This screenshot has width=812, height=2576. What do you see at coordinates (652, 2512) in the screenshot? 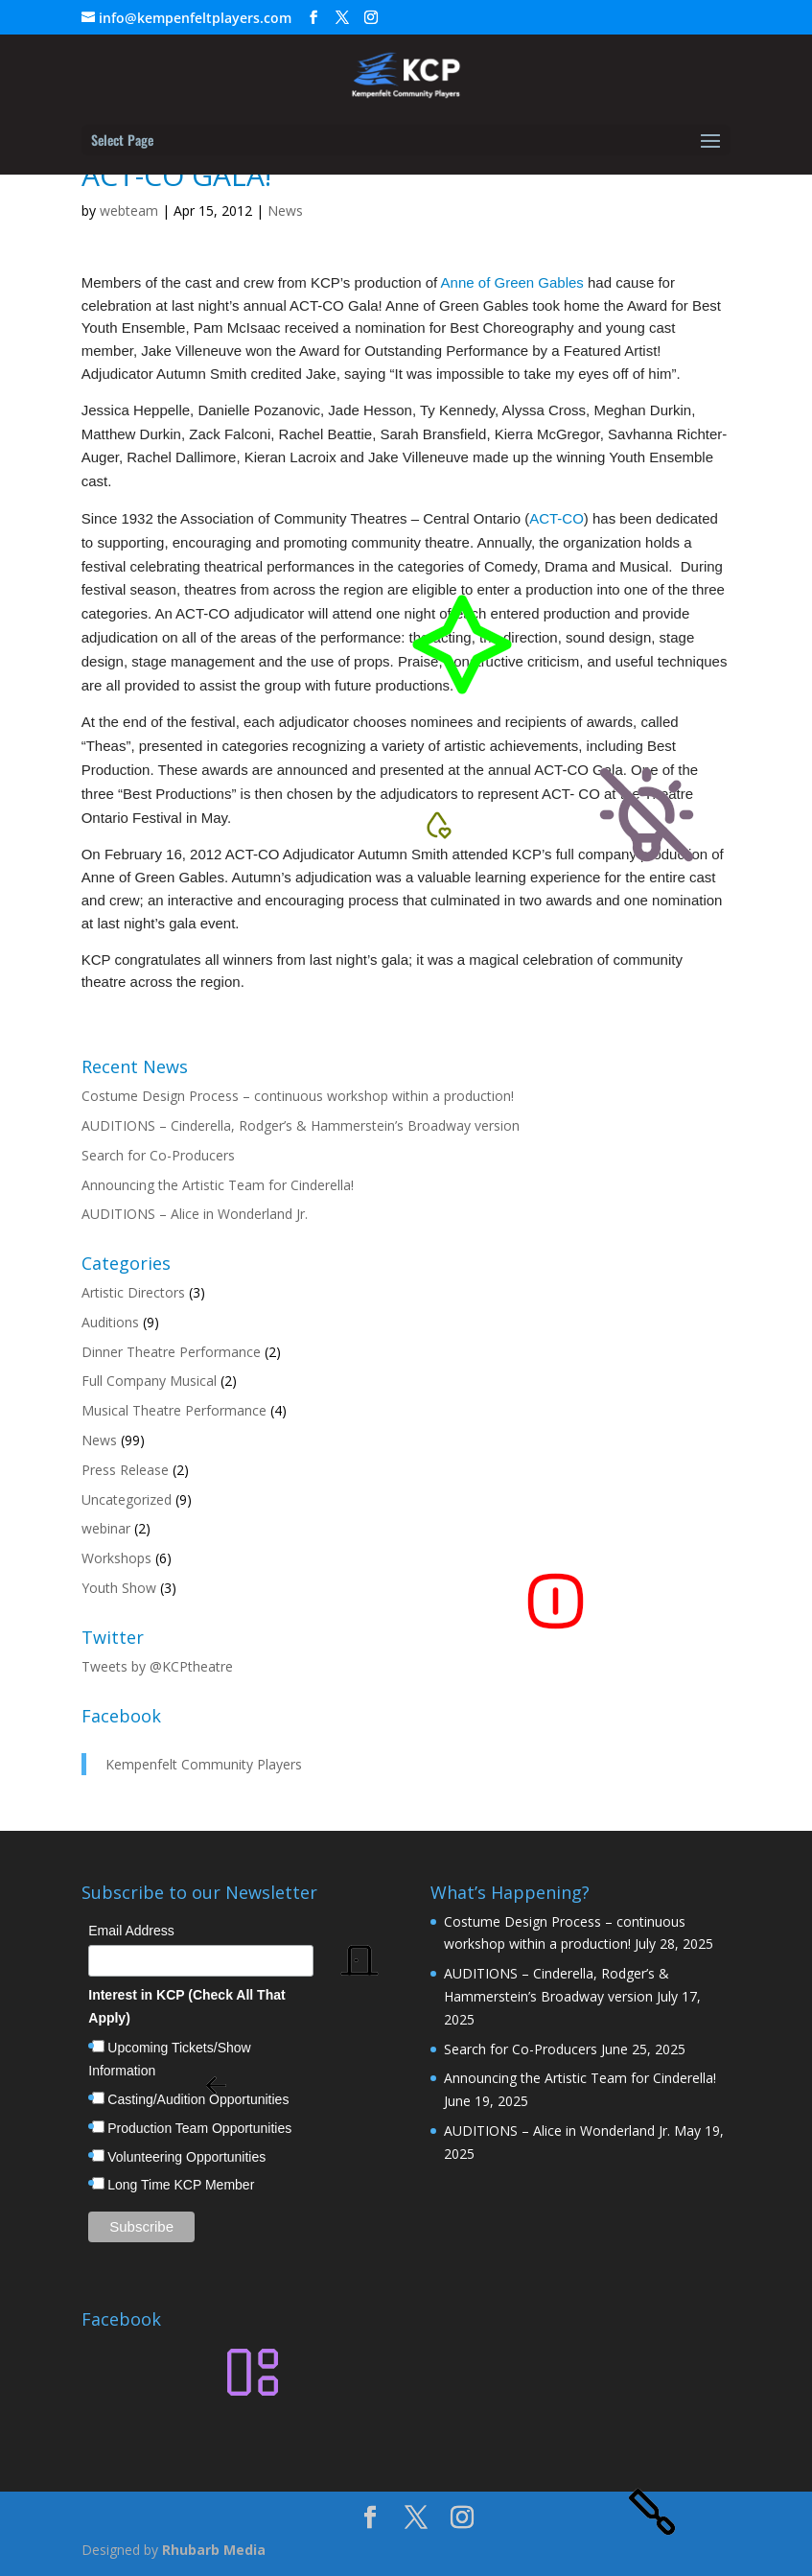
I see `access sculpting or carving tools` at bounding box center [652, 2512].